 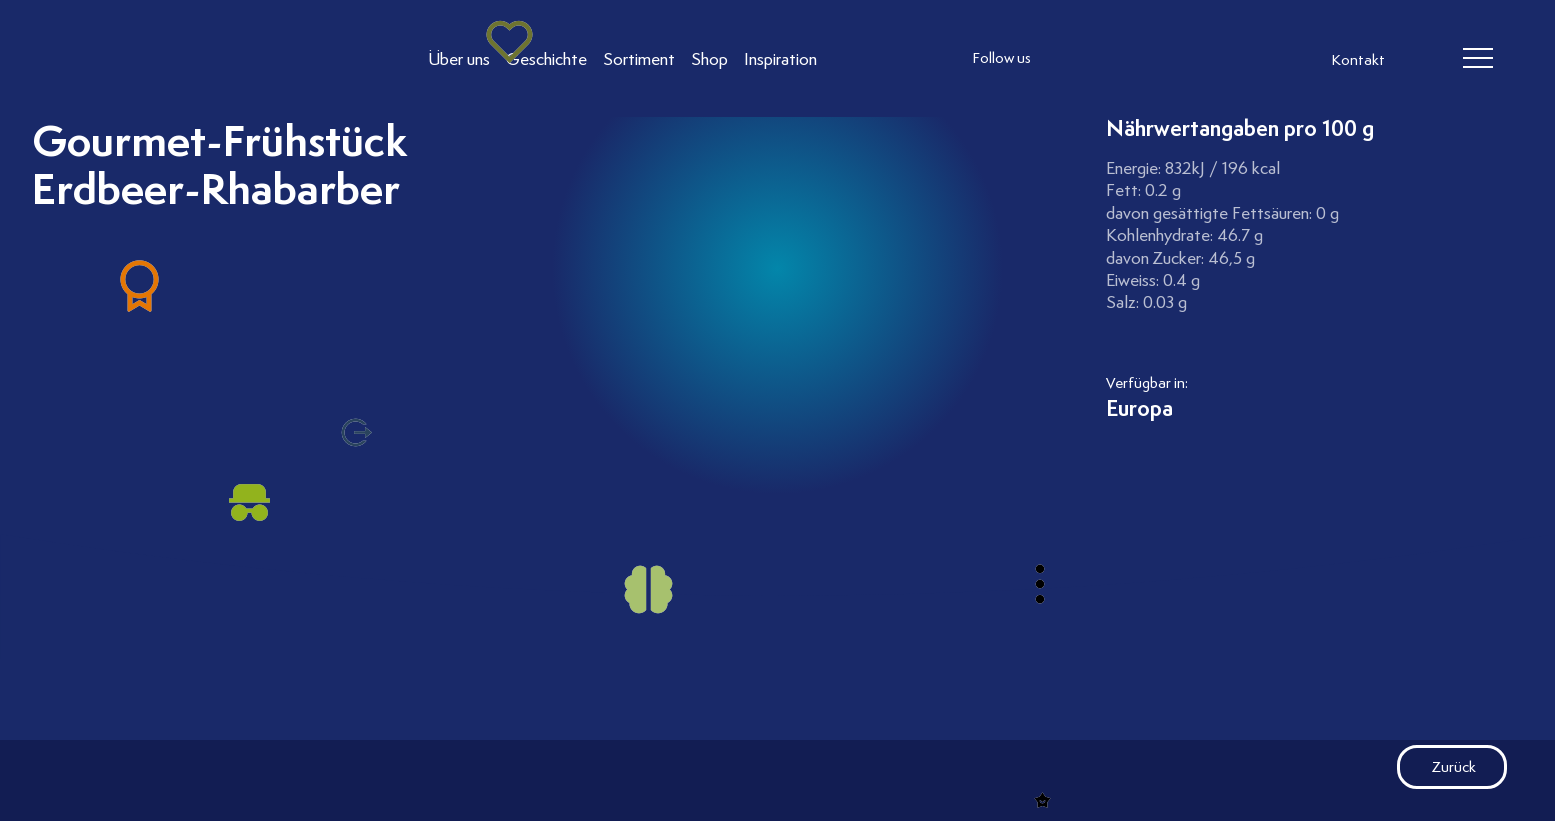 What do you see at coordinates (249, 502) in the screenshot?
I see `enable incognito or private browsing mode` at bounding box center [249, 502].